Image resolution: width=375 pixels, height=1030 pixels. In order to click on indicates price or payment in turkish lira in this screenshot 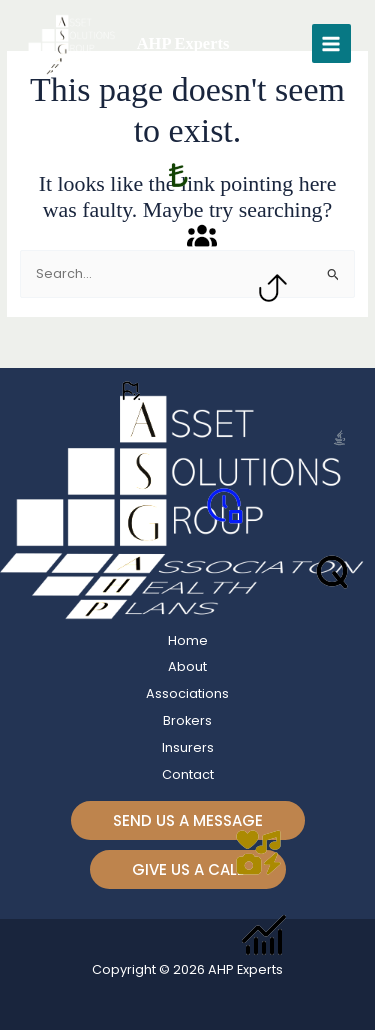, I will do `click(177, 175)`.